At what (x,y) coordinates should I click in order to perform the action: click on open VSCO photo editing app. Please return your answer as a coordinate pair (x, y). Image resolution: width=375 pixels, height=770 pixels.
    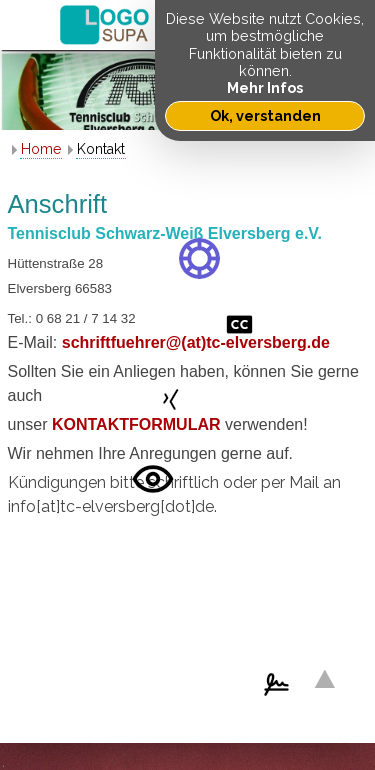
    Looking at the image, I should click on (199, 258).